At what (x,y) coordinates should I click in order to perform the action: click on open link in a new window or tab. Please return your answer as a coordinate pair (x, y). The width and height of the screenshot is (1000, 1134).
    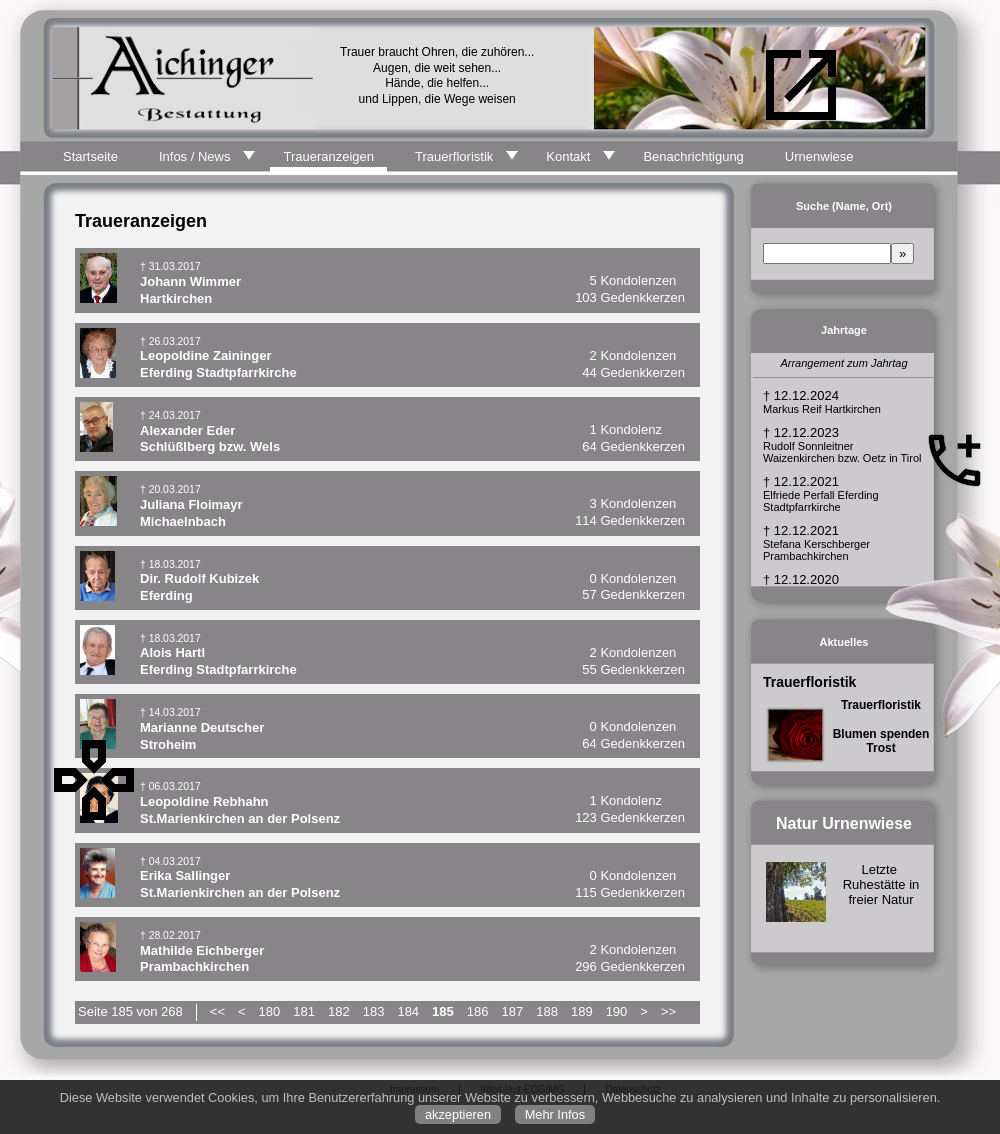
    Looking at the image, I should click on (801, 85).